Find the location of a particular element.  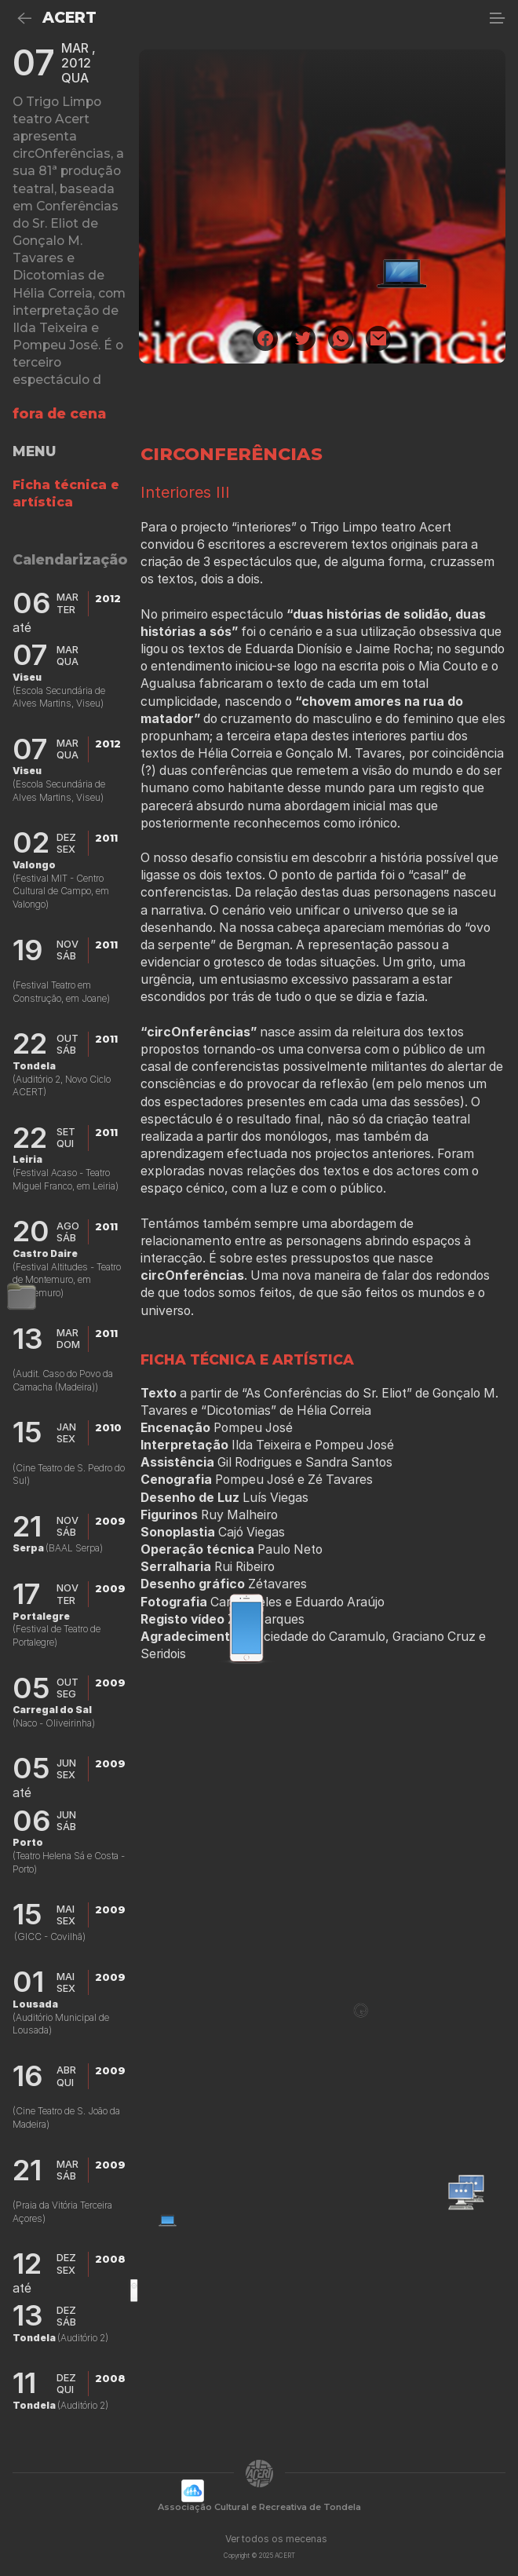

indicates active network data transfer (sending and receiving) is located at coordinates (465, 2192).